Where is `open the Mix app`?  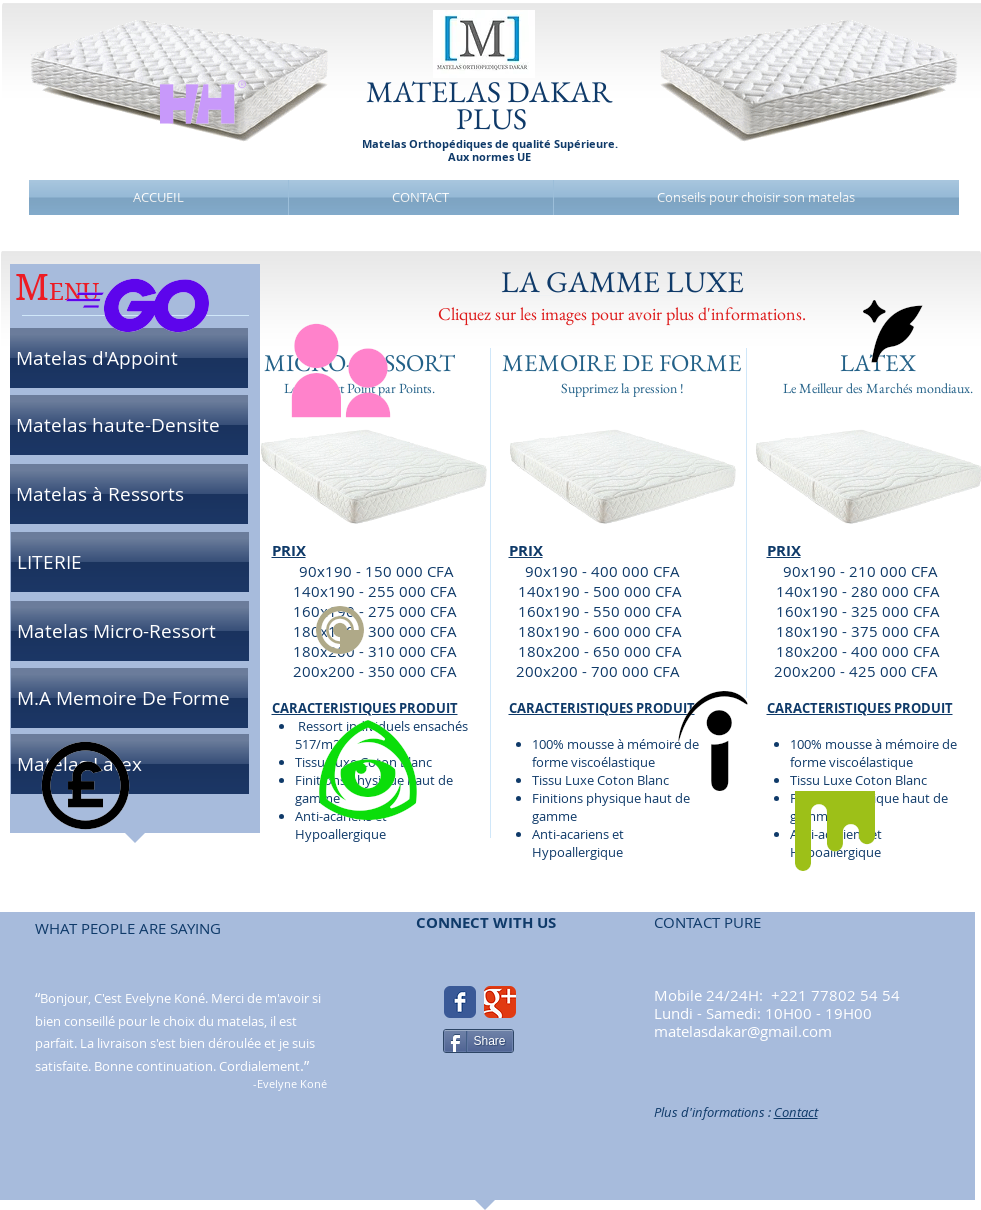 open the Mix app is located at coordinates (835, 831).